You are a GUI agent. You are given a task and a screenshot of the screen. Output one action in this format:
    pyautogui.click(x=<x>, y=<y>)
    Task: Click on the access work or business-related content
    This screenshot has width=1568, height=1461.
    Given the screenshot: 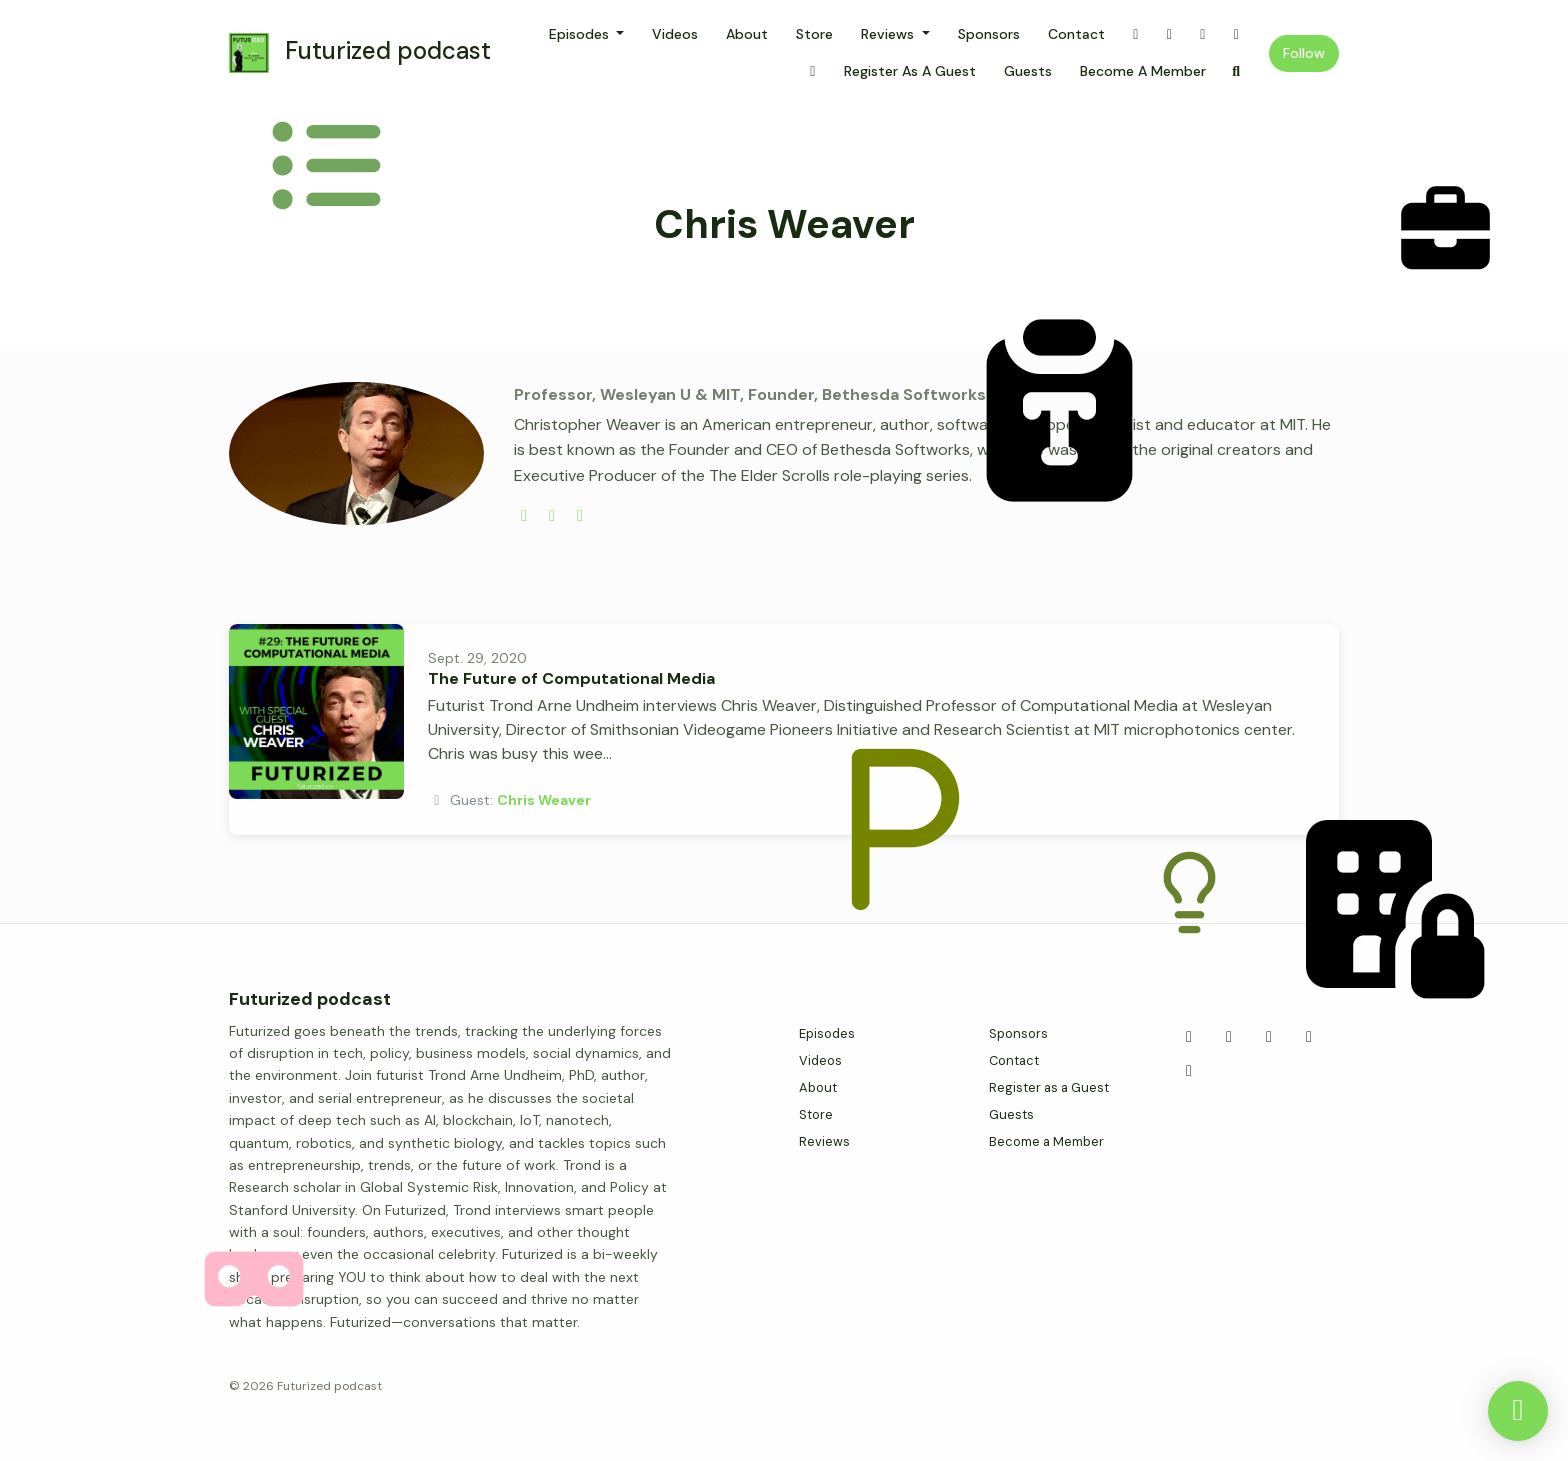 What is the action you would take?
    pyautogui.click(x=1445, y=230)
    